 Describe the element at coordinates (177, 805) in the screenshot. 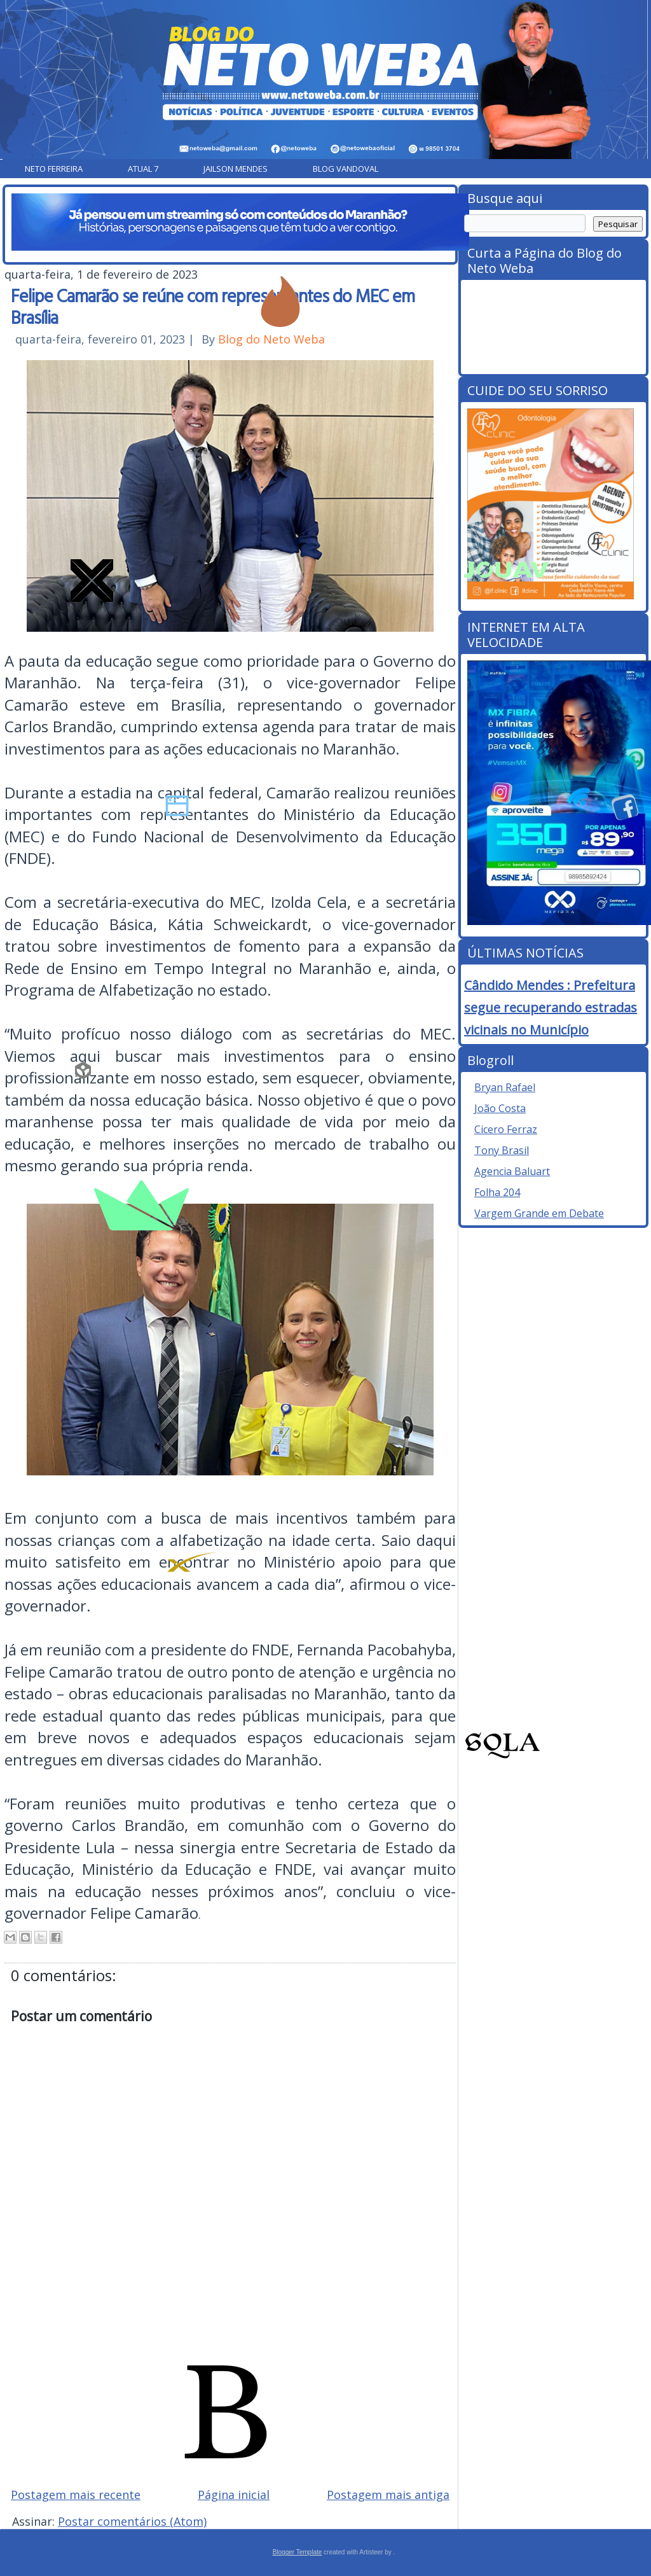

I see `open a new browser window` at that location.